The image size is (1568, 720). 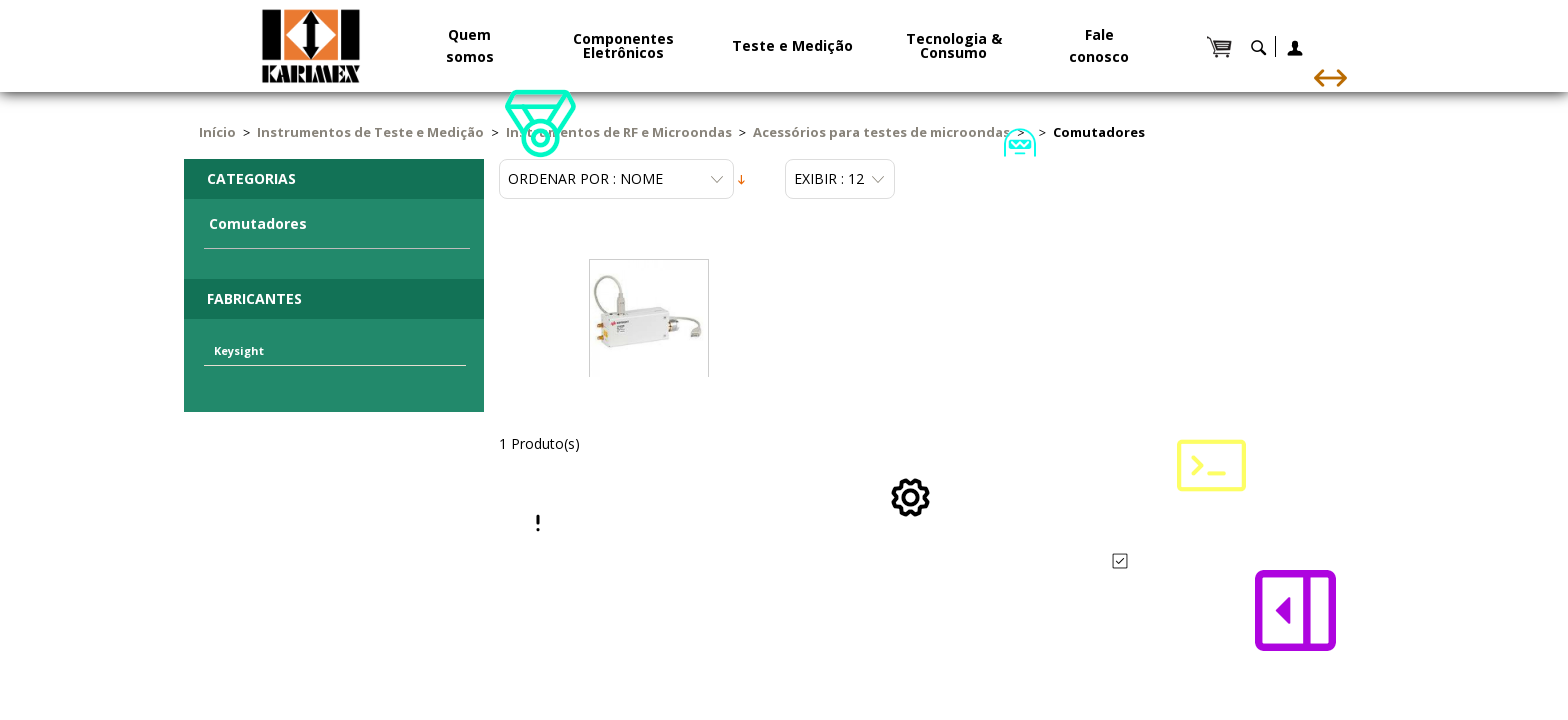 What do you see at coordinates (910, 497) in the screenshot?
I see `access settings` at bounding box center [910, 497].